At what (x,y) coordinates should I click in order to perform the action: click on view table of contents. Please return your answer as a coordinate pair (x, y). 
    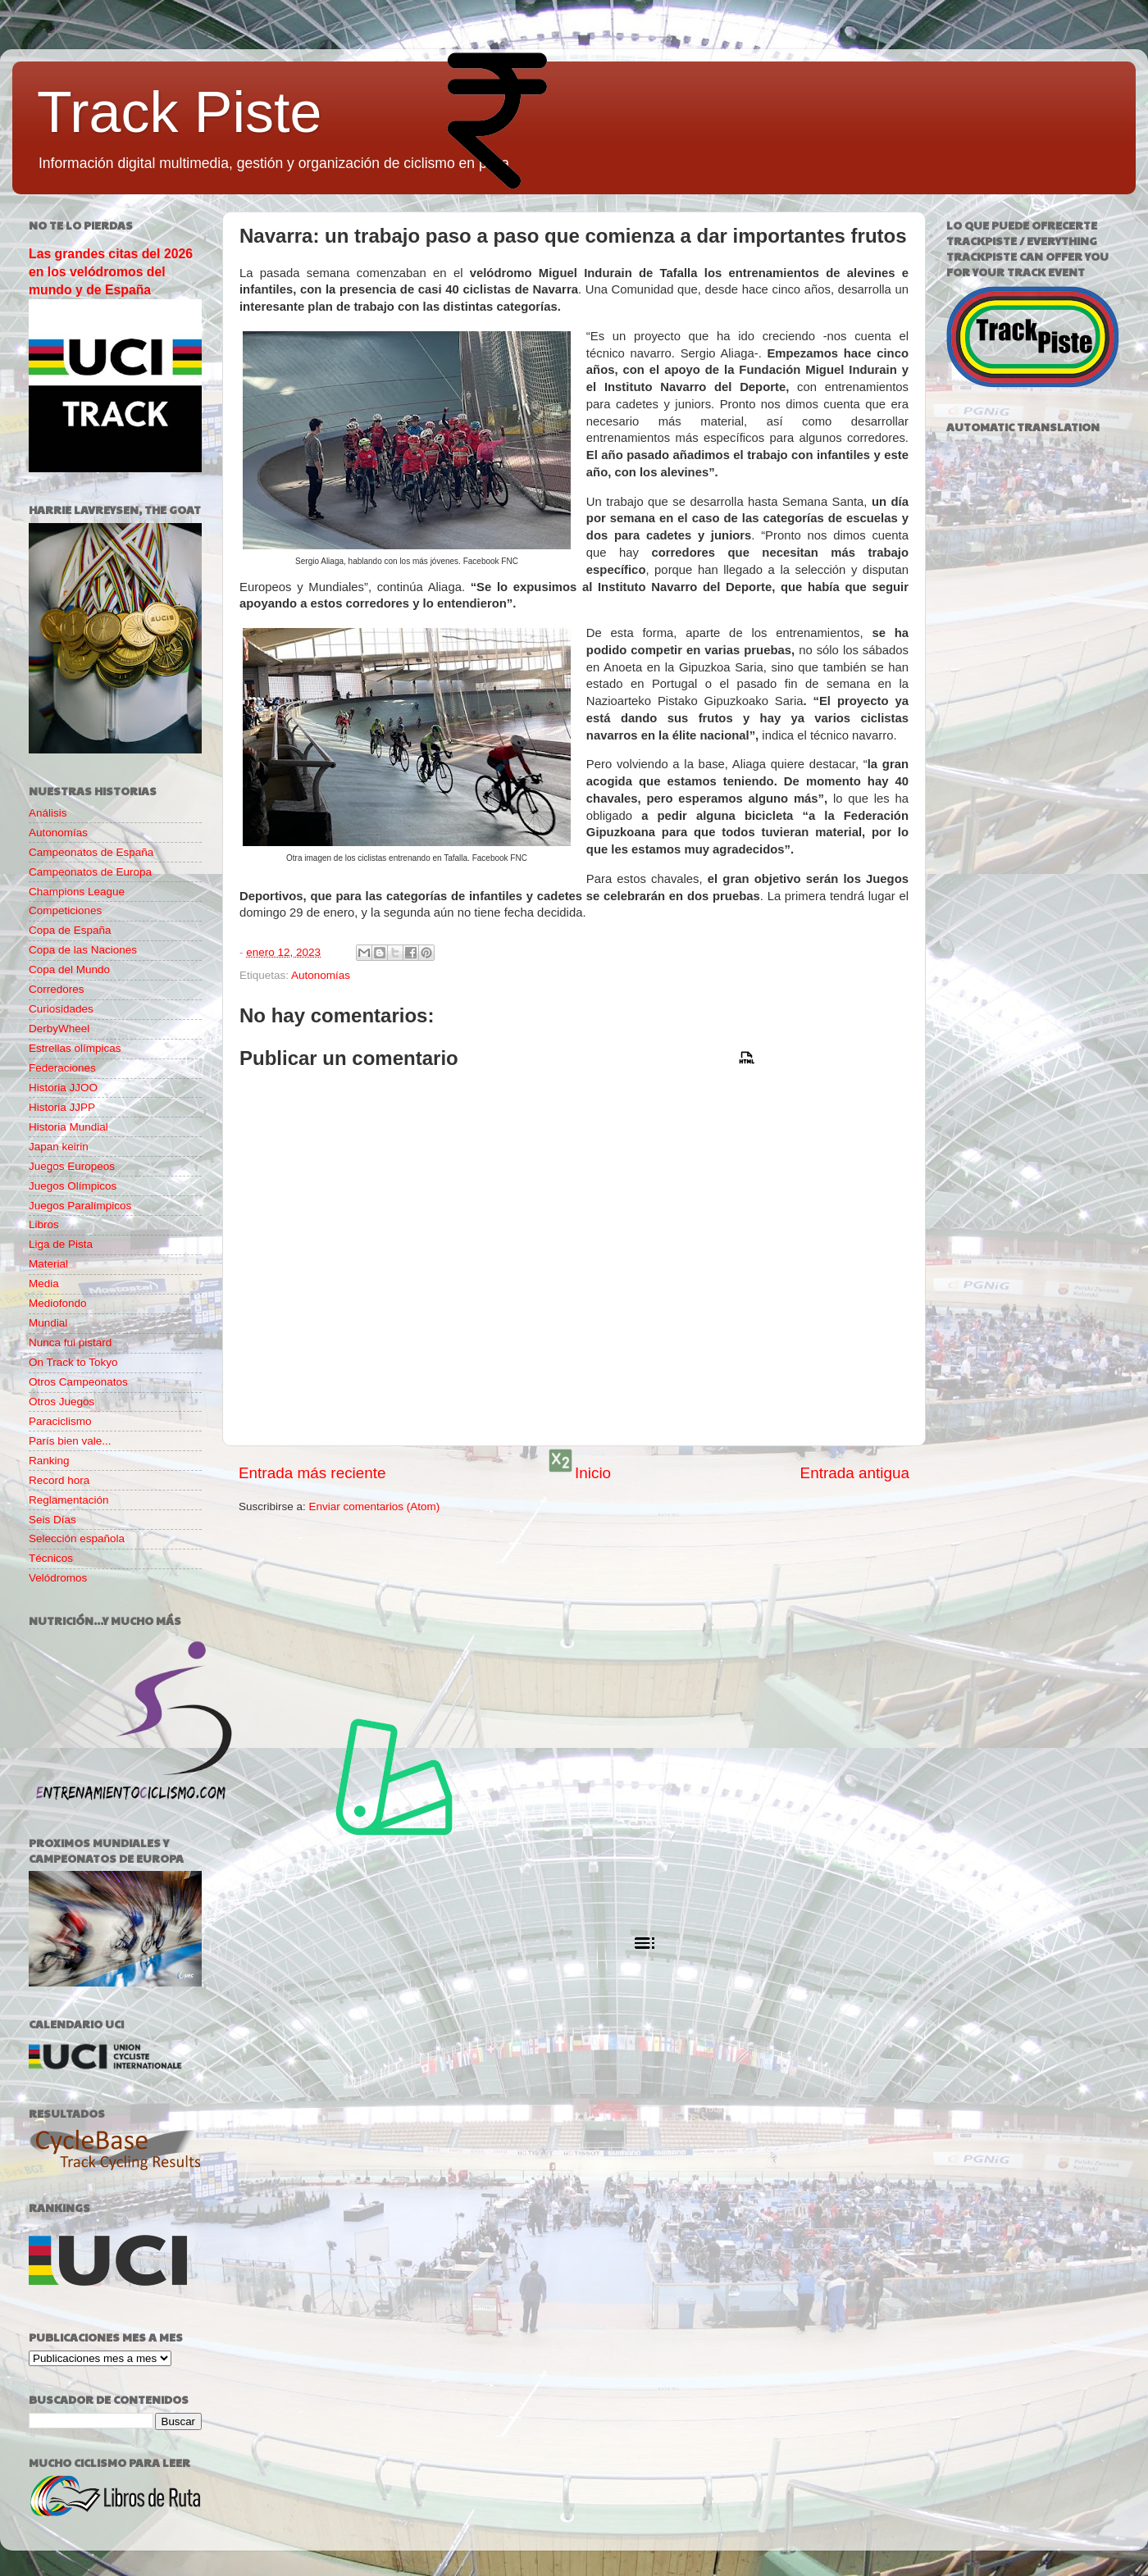
    Looking at the image, I should click on (645, 1943).